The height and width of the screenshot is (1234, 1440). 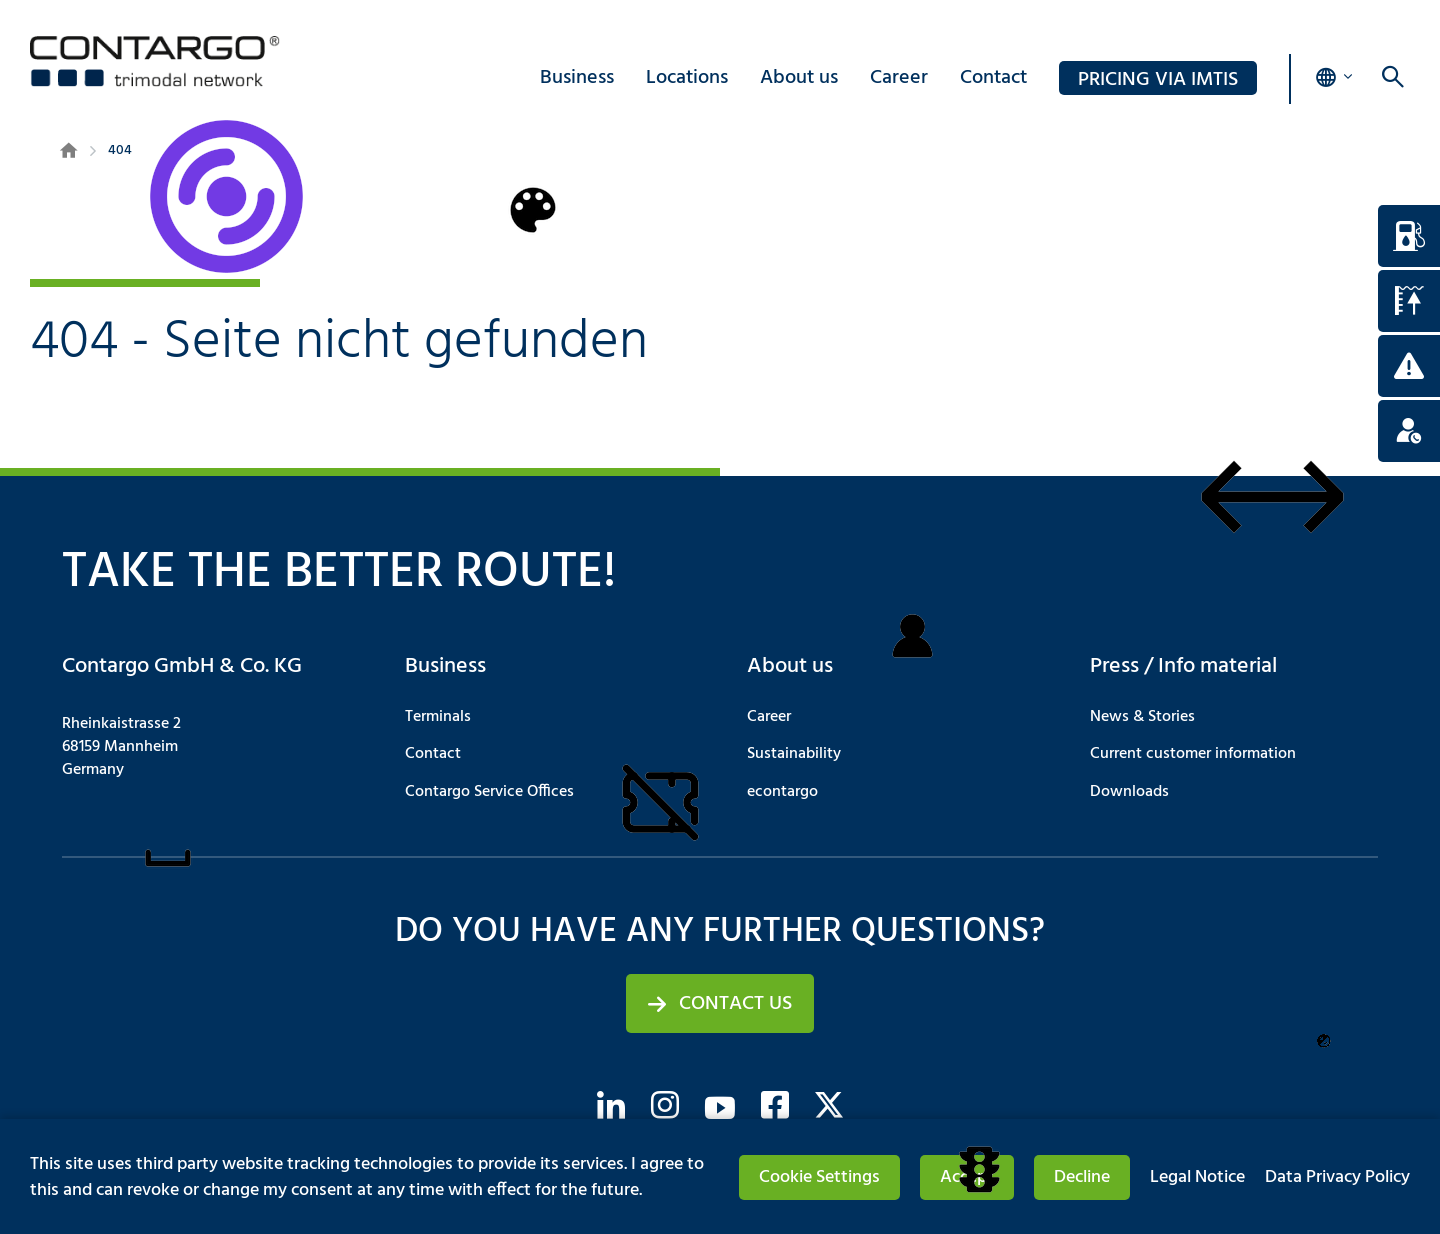 I want to click on play or browse music library, so click(x=226, y=196).